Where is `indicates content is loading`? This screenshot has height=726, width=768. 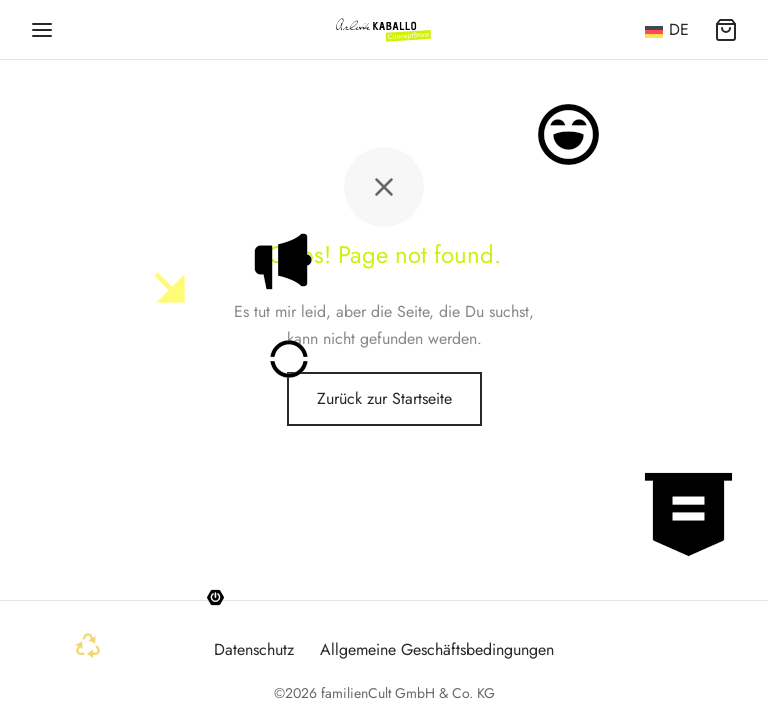
indicates content is loading is located at coordinates (289, 359).